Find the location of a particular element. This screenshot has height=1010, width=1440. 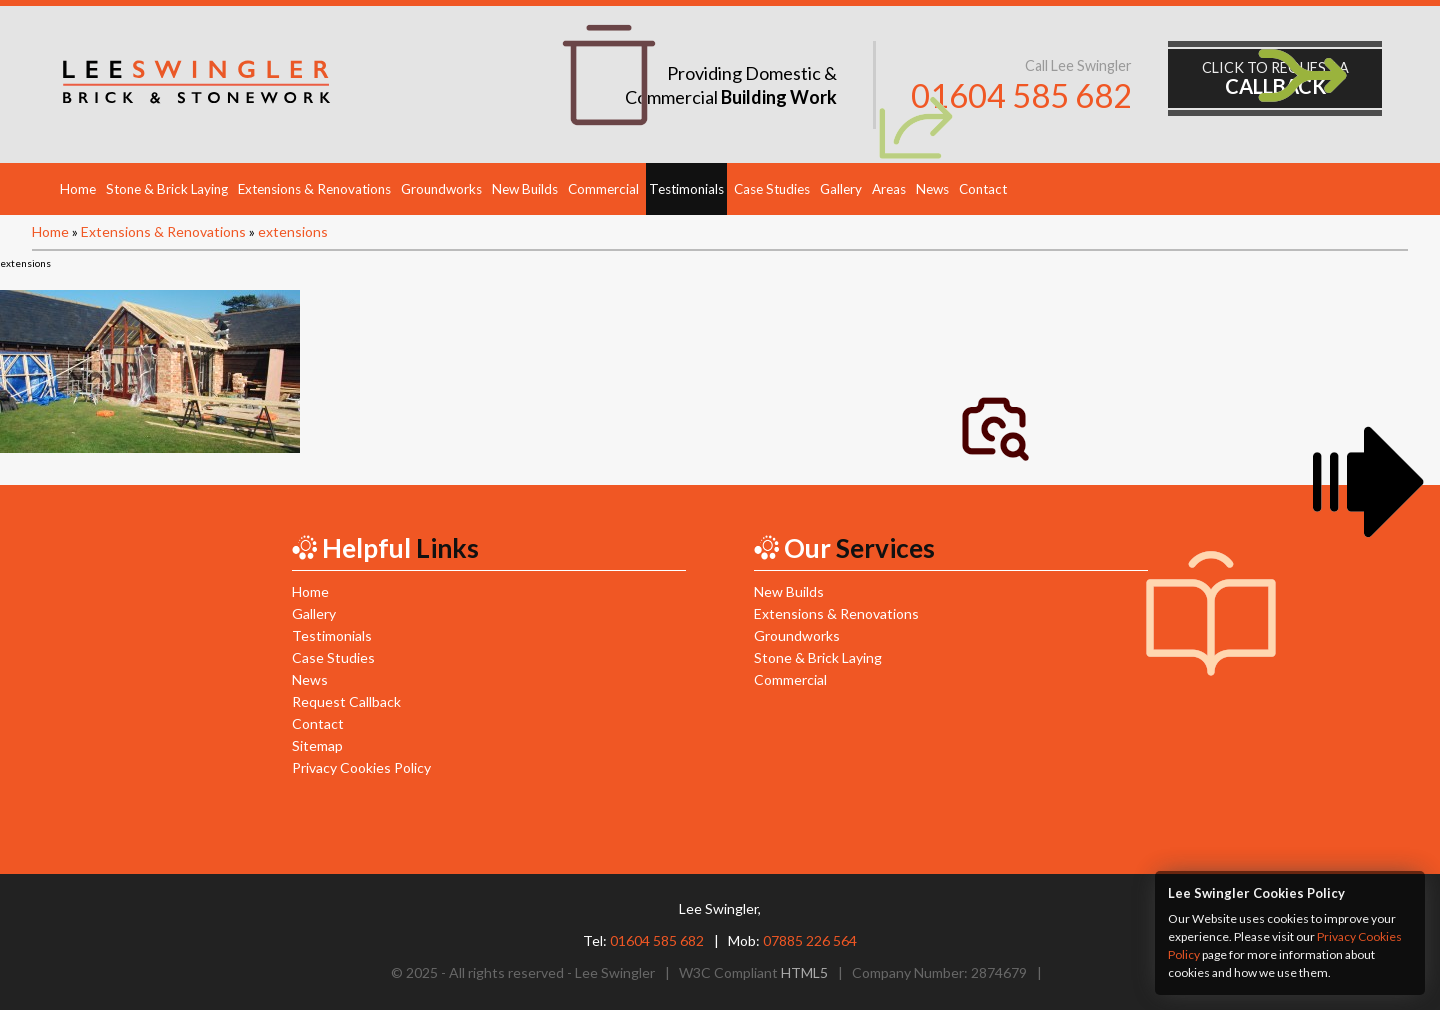

skip forward or advance multiple steps is located at coordinates (1364, 482).